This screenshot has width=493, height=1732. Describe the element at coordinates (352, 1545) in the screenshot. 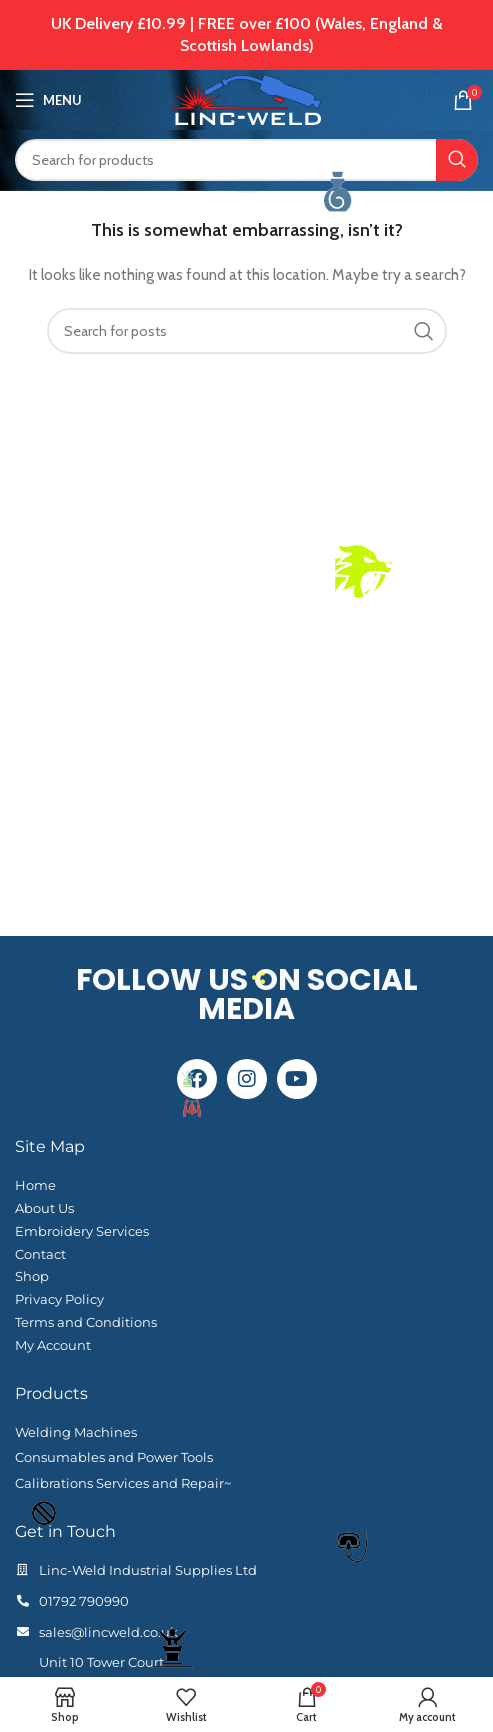

I see `access scuba diving or underwater activities` at that location.